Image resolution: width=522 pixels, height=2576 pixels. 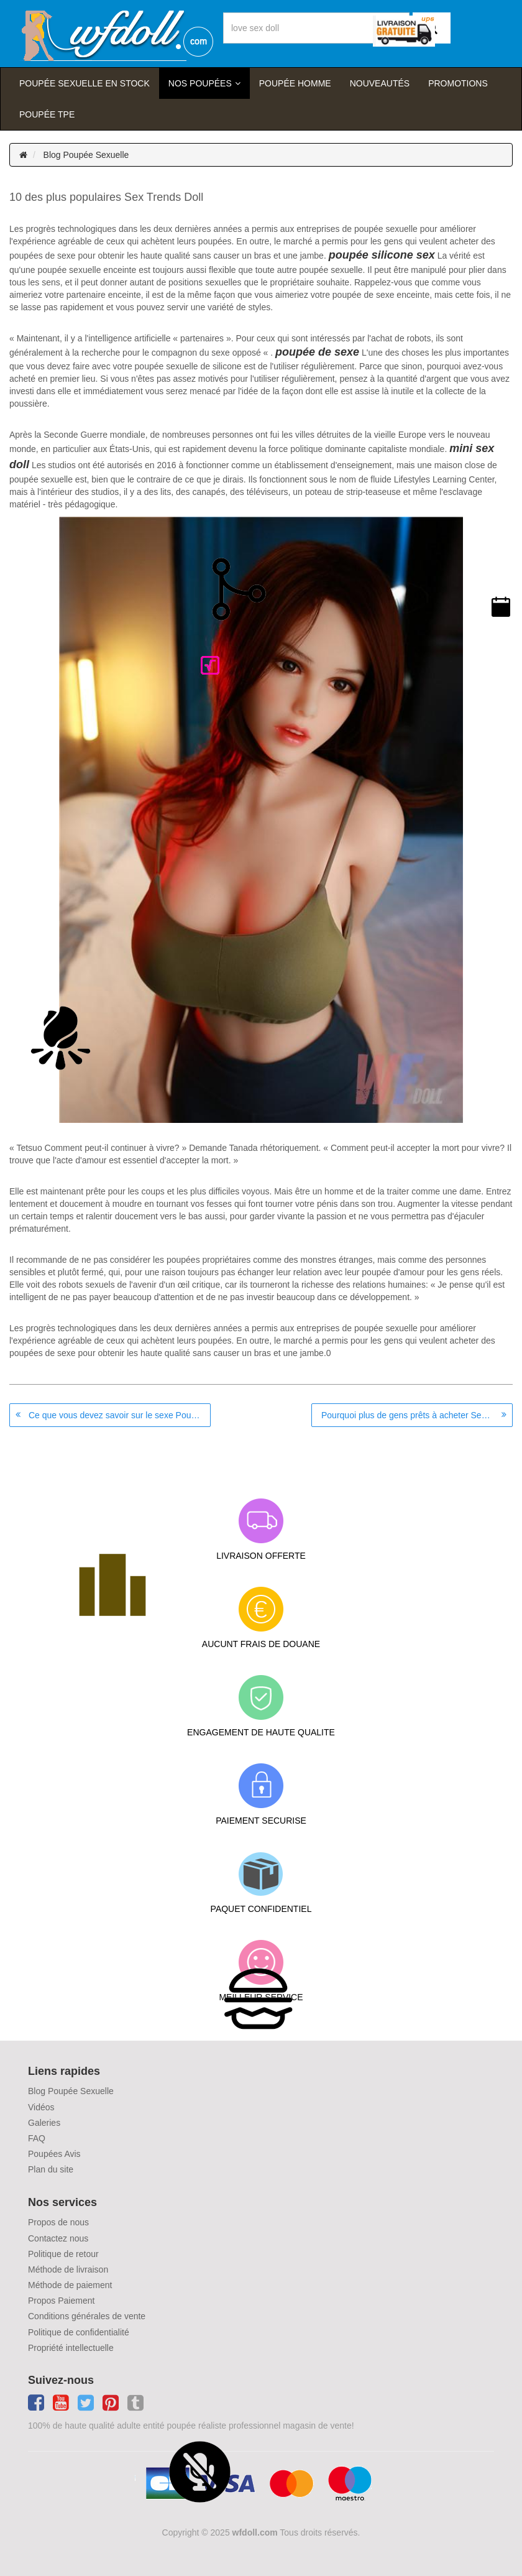 I want to click on merge branches in version control, so click(x=239, y=589).